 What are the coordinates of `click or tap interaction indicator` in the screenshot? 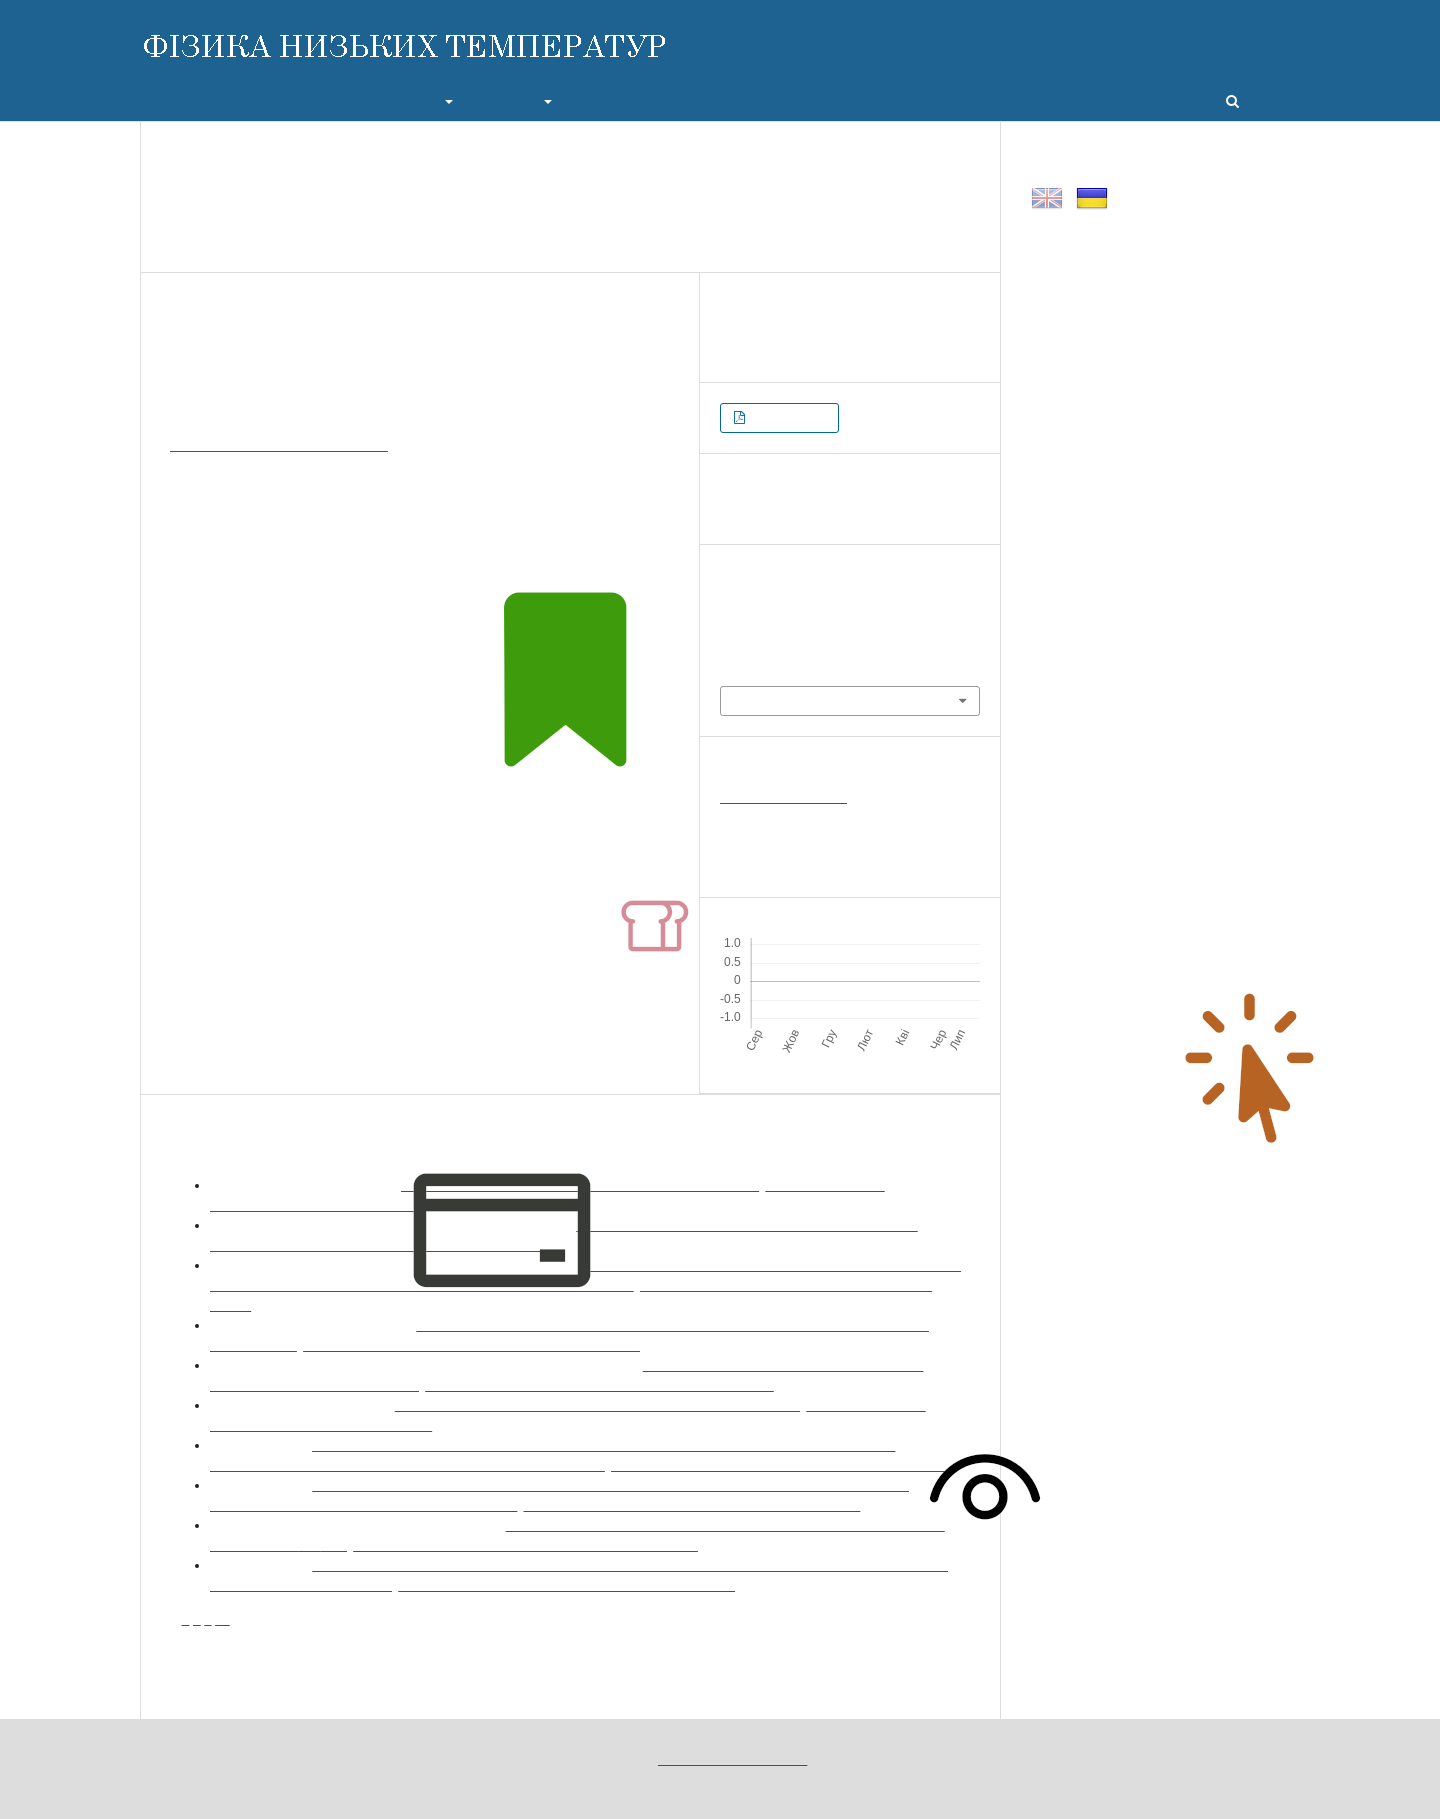 It's located at (1249, 1068).